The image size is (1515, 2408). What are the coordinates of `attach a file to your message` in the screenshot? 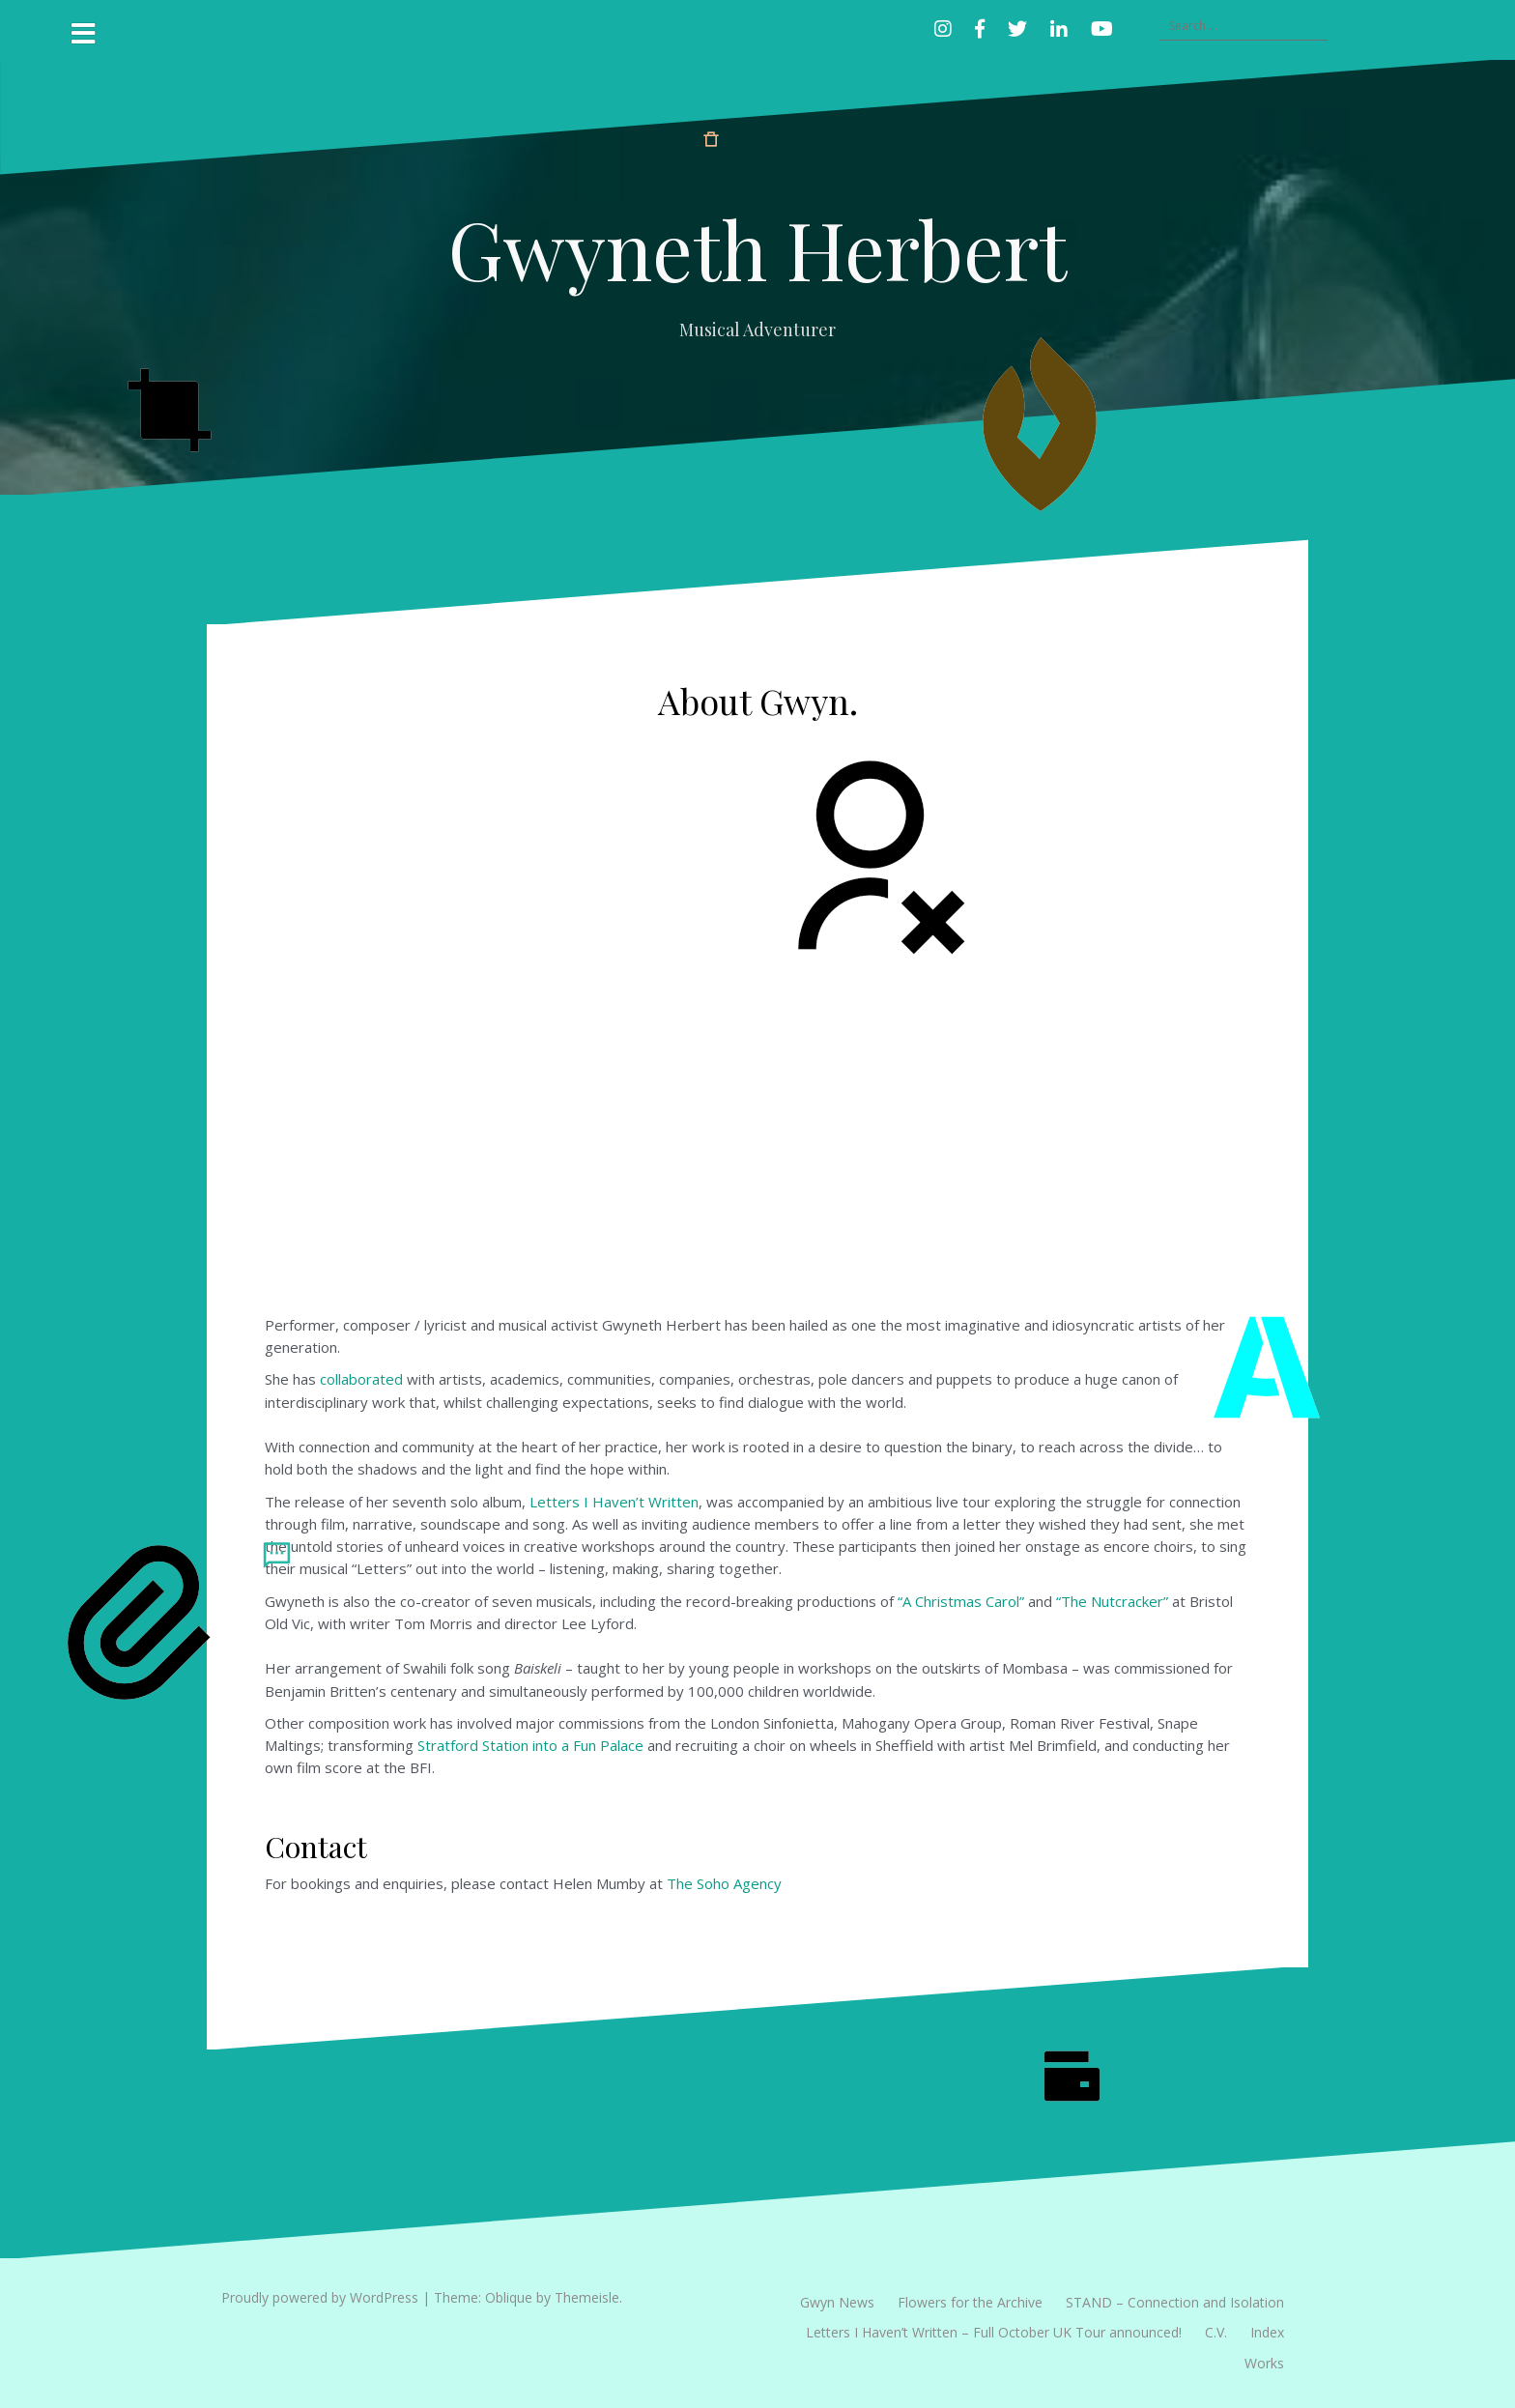 It's located at (141, 1625).